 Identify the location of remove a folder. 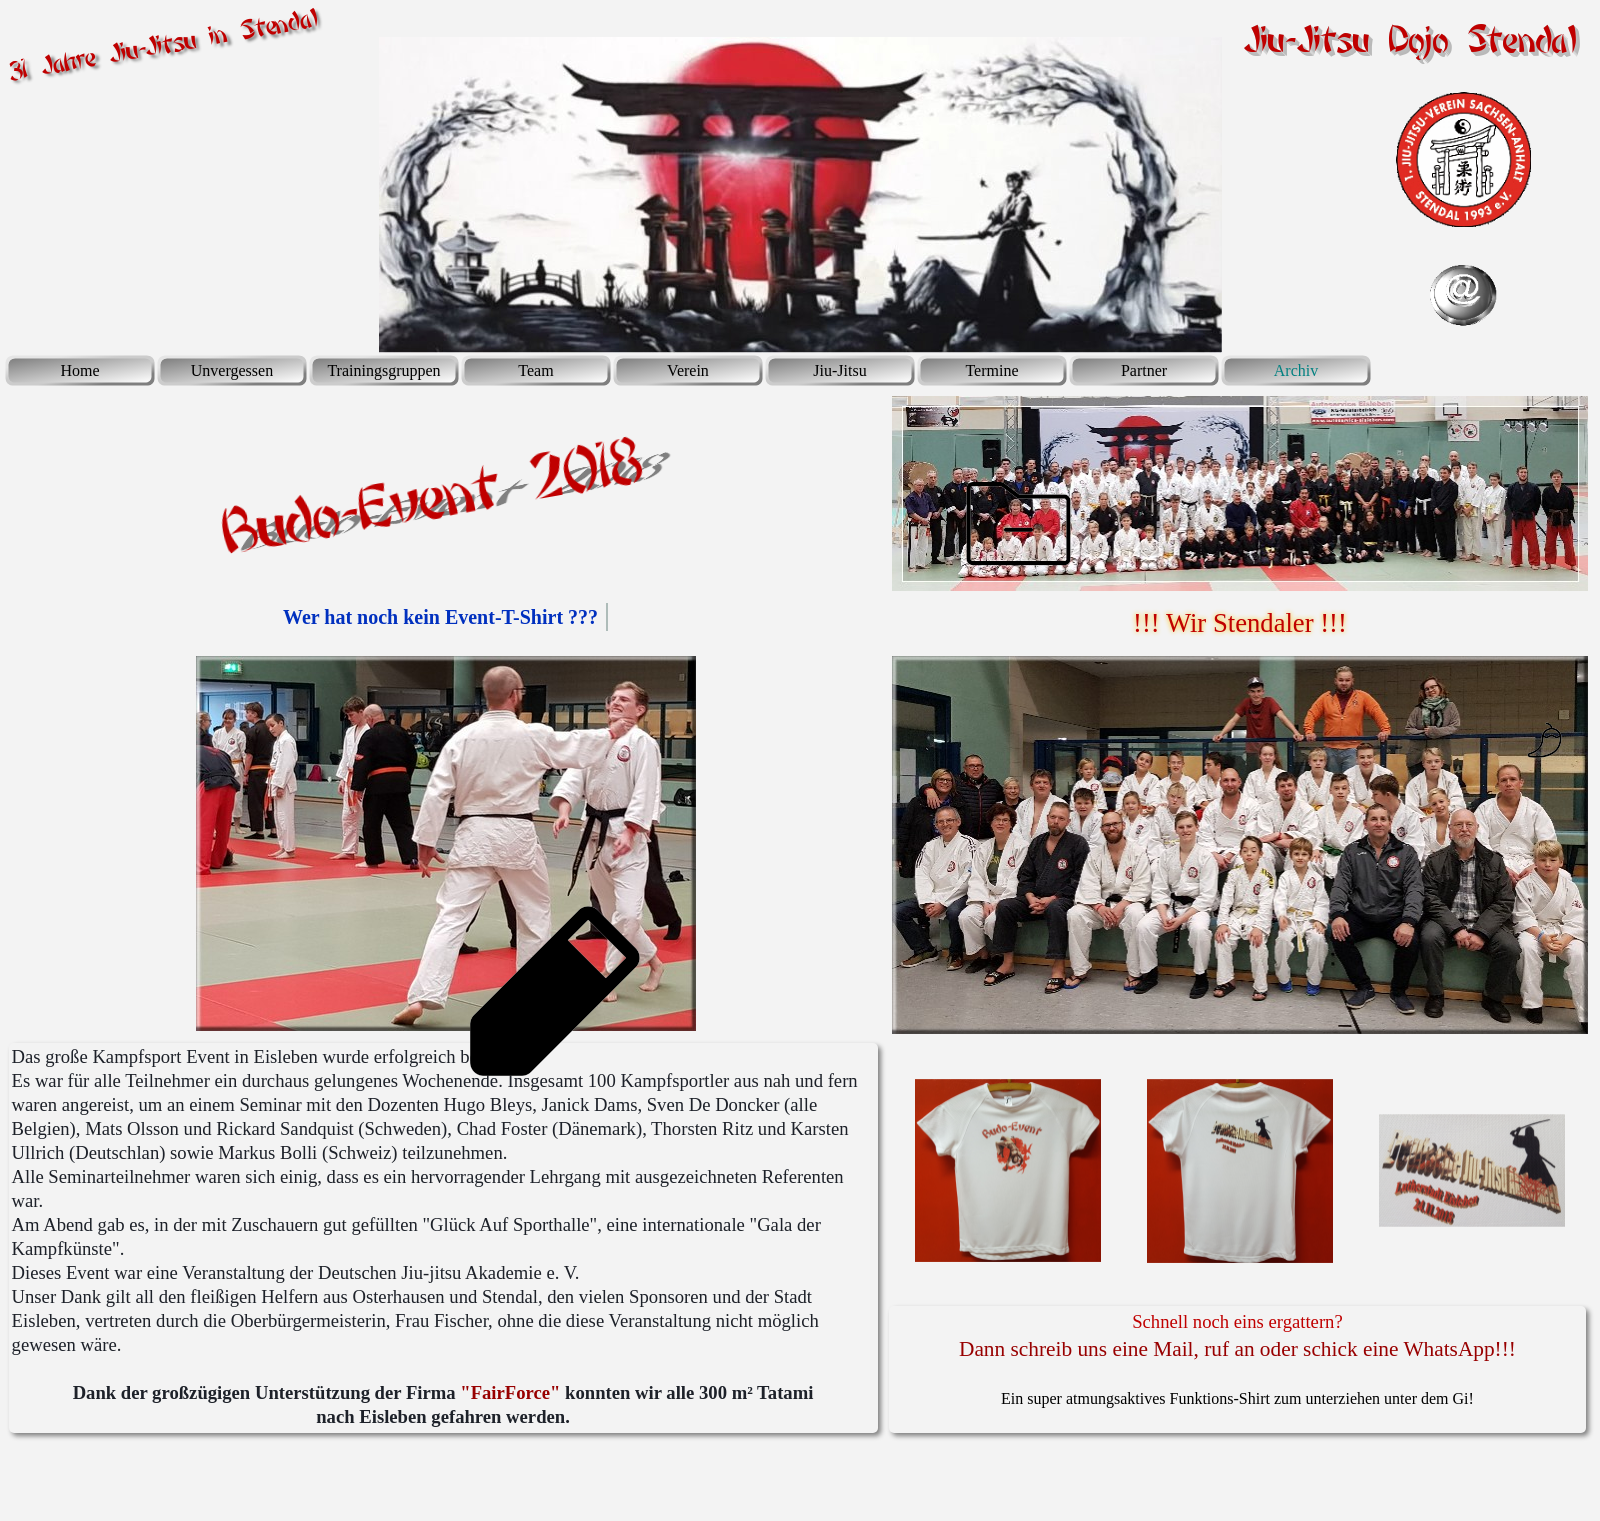
(1018, 521).